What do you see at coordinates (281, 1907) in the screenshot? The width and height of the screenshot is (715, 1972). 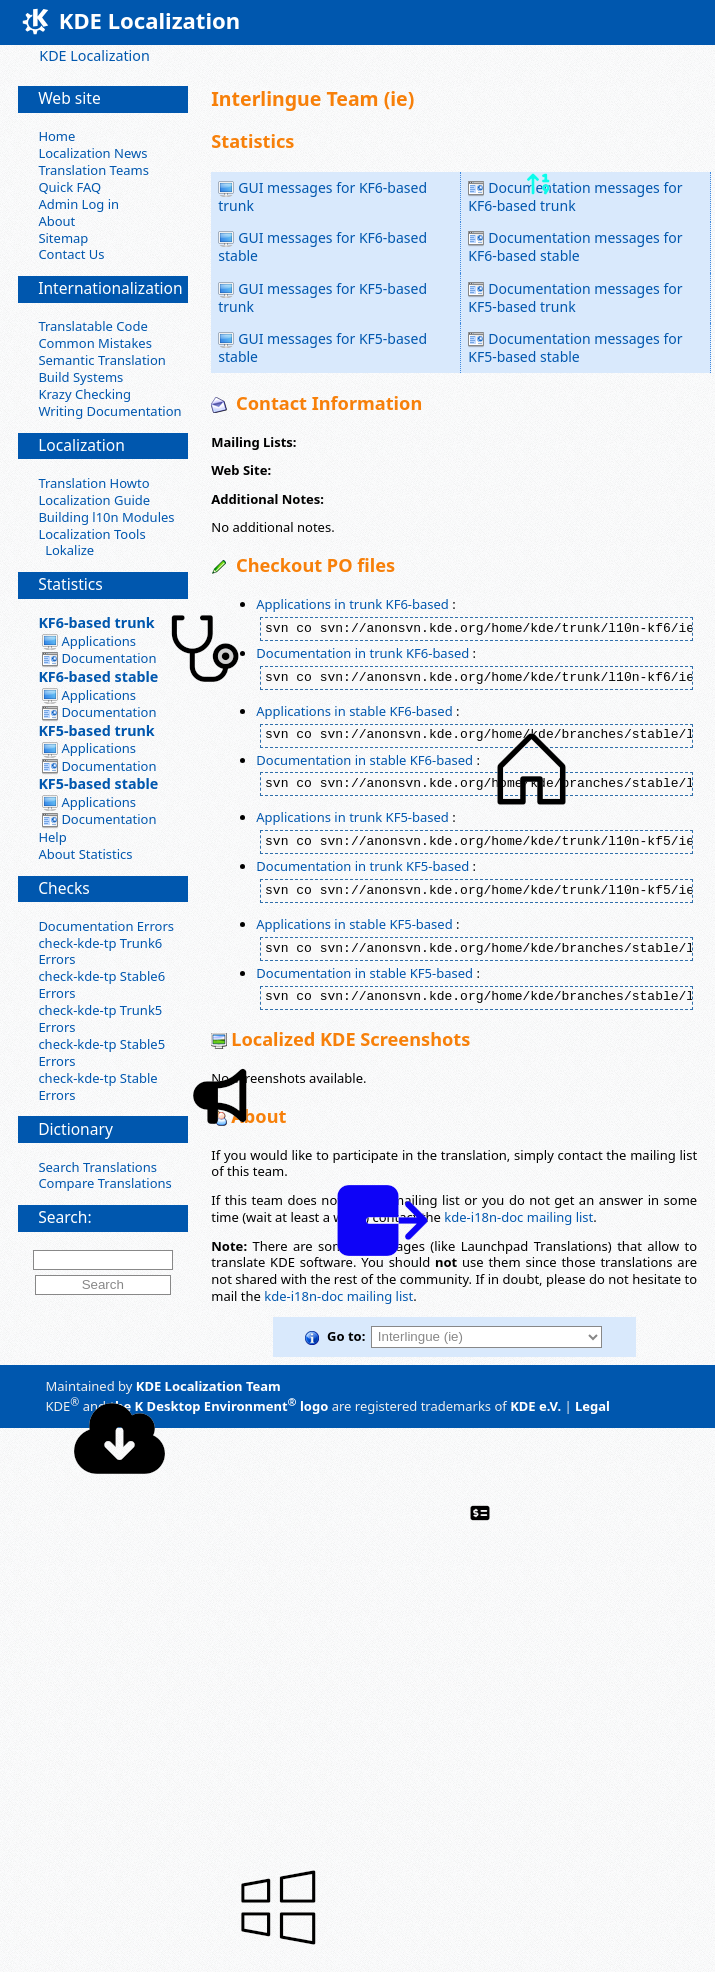 I see `open the Windows start menu` at bounding box center [281, 1907].